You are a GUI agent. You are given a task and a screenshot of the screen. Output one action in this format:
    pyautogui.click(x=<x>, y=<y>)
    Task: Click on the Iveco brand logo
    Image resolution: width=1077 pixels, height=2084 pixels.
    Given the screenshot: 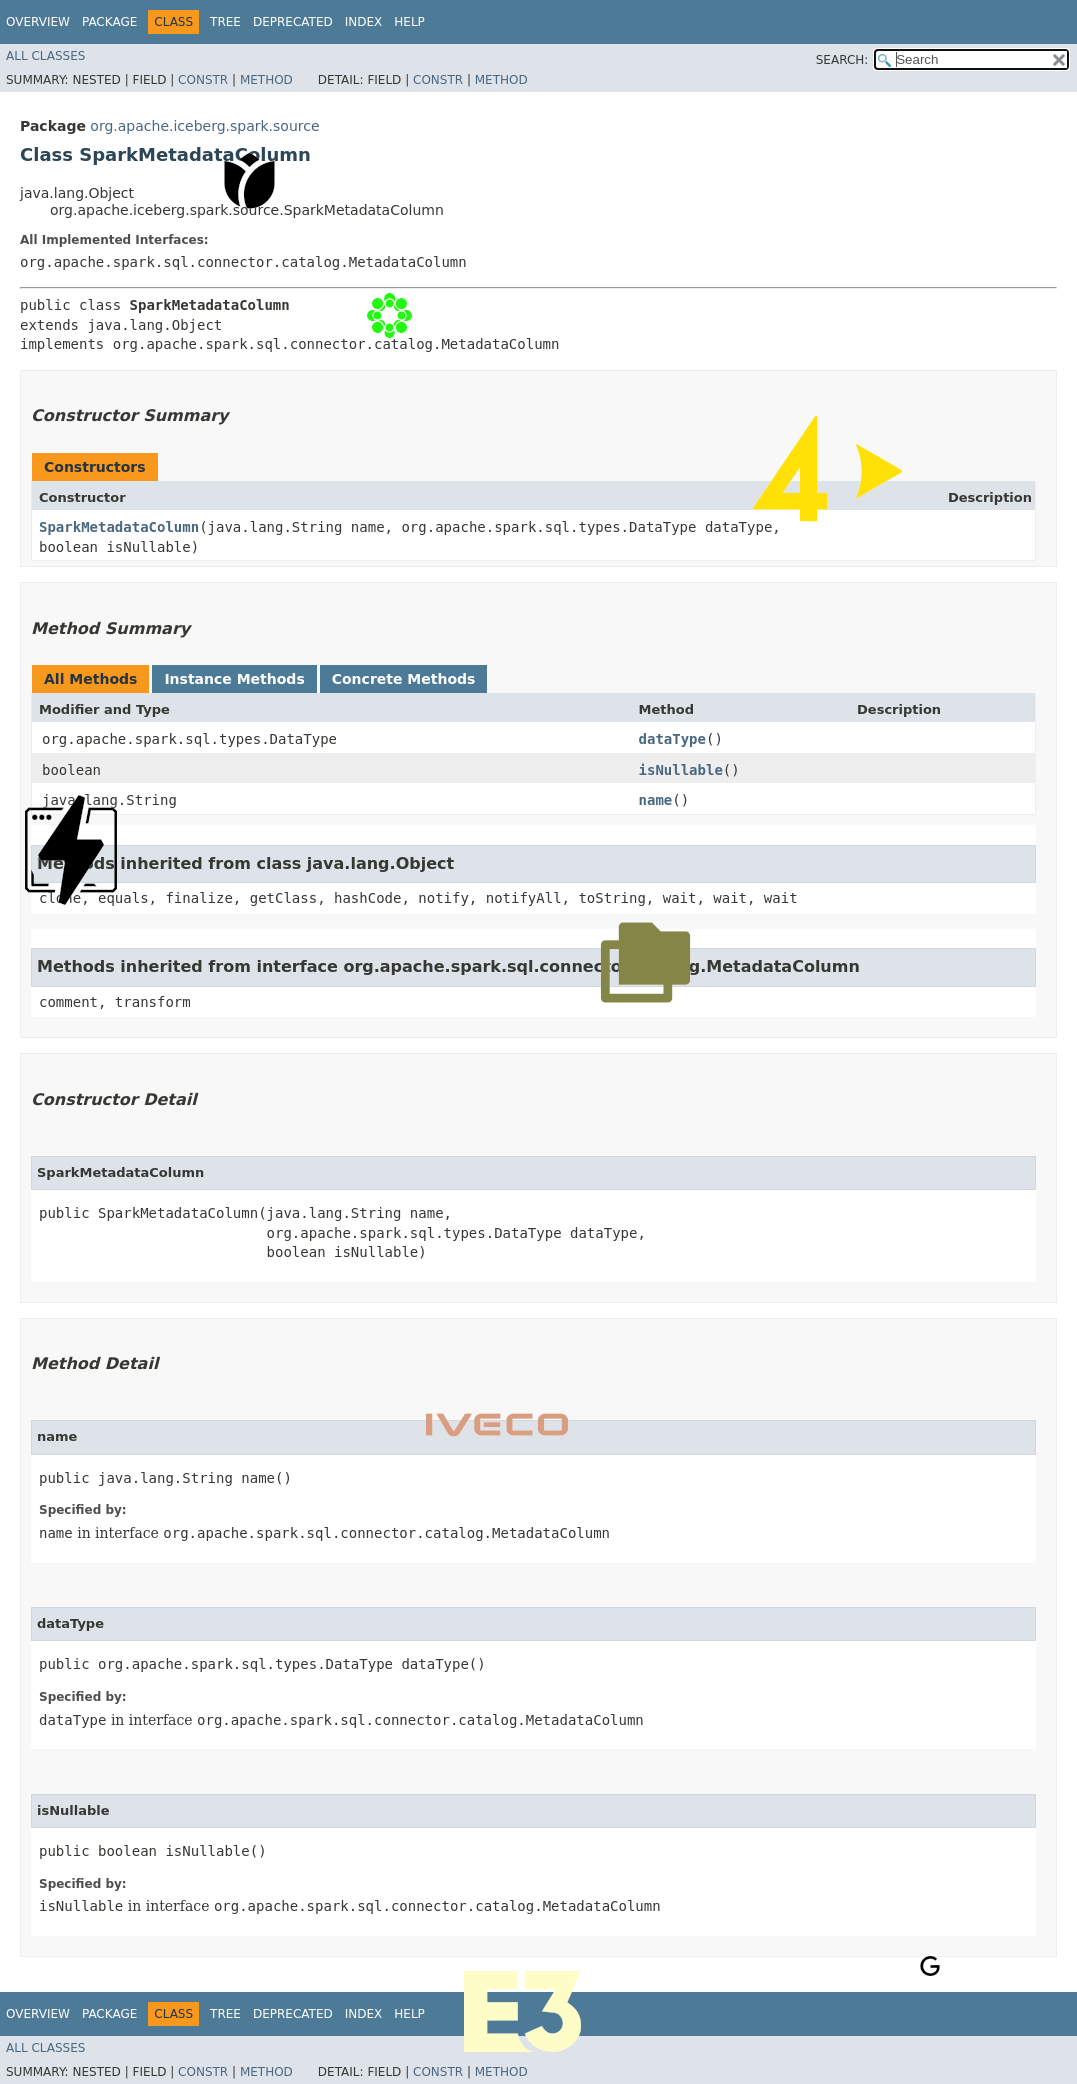 What is the action you would take?
    pyautogui.click(x=497, y=1425)
    